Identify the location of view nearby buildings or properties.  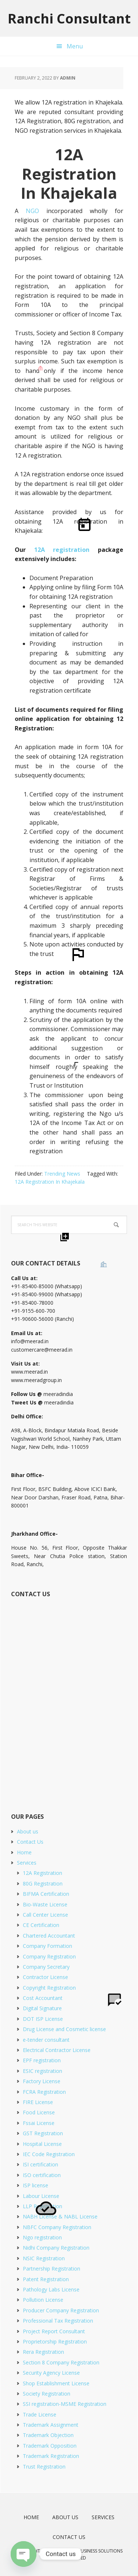
(103, 1264).